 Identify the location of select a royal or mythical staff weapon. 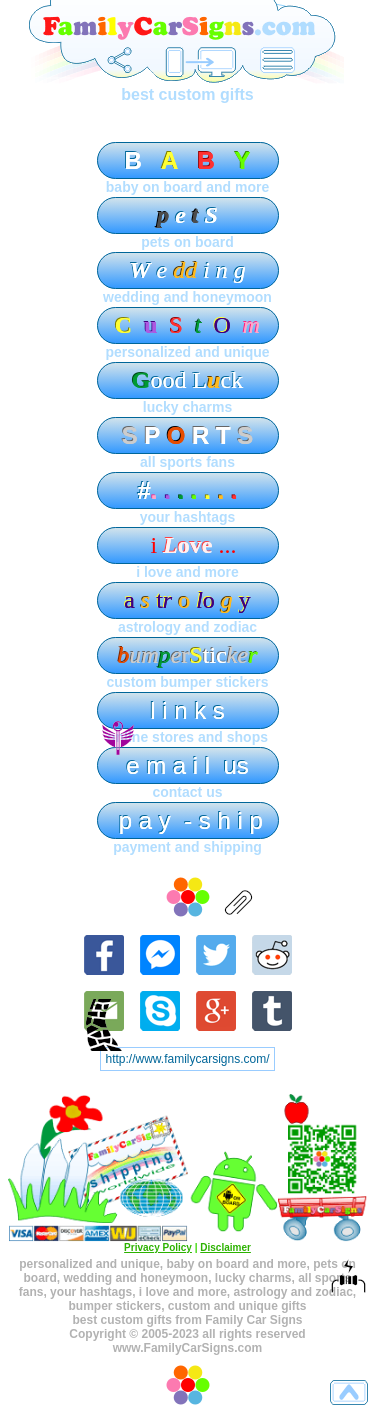
(118, 738).